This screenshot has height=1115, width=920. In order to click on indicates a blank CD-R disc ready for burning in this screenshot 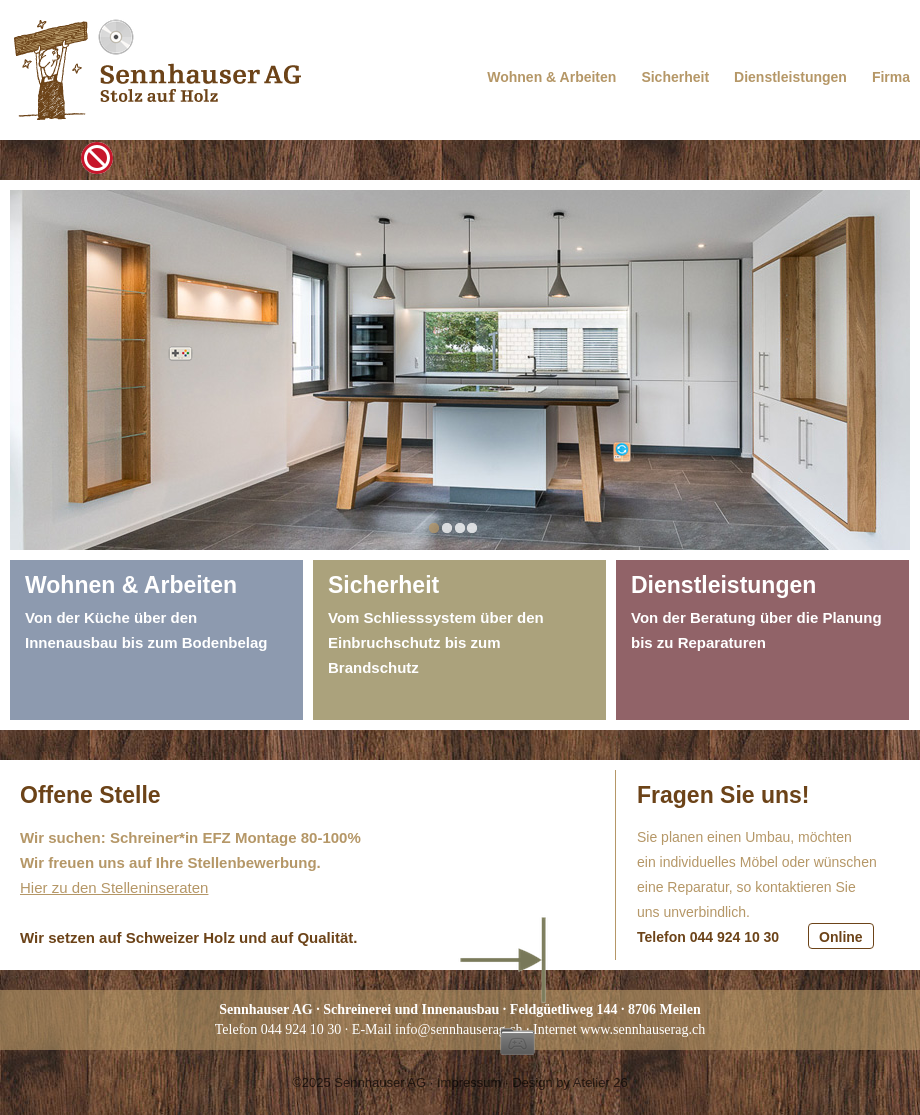, I will do `click(116, 37)`.